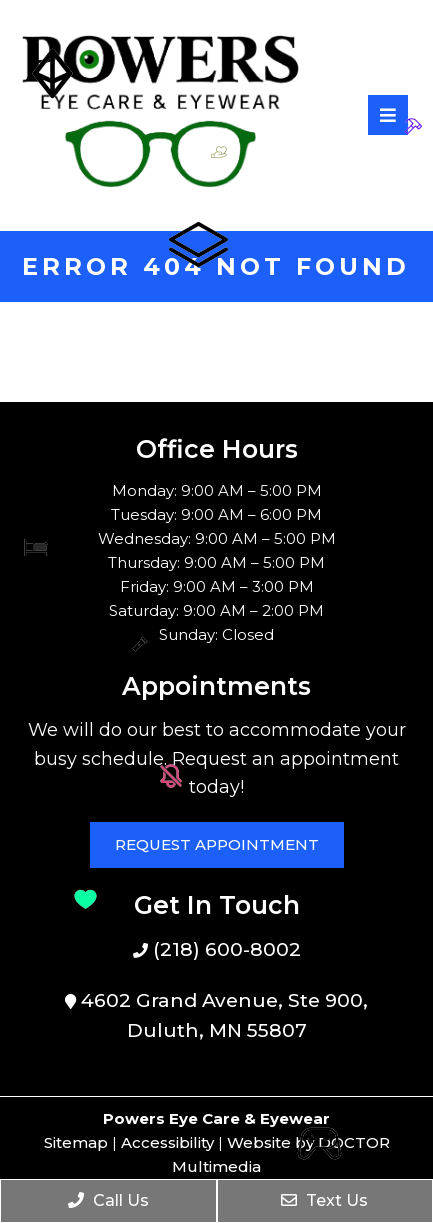  What do you see at coordinates (85, 898) in the screenshot?
I see `add to favorites` at bounding box center [85, 898].